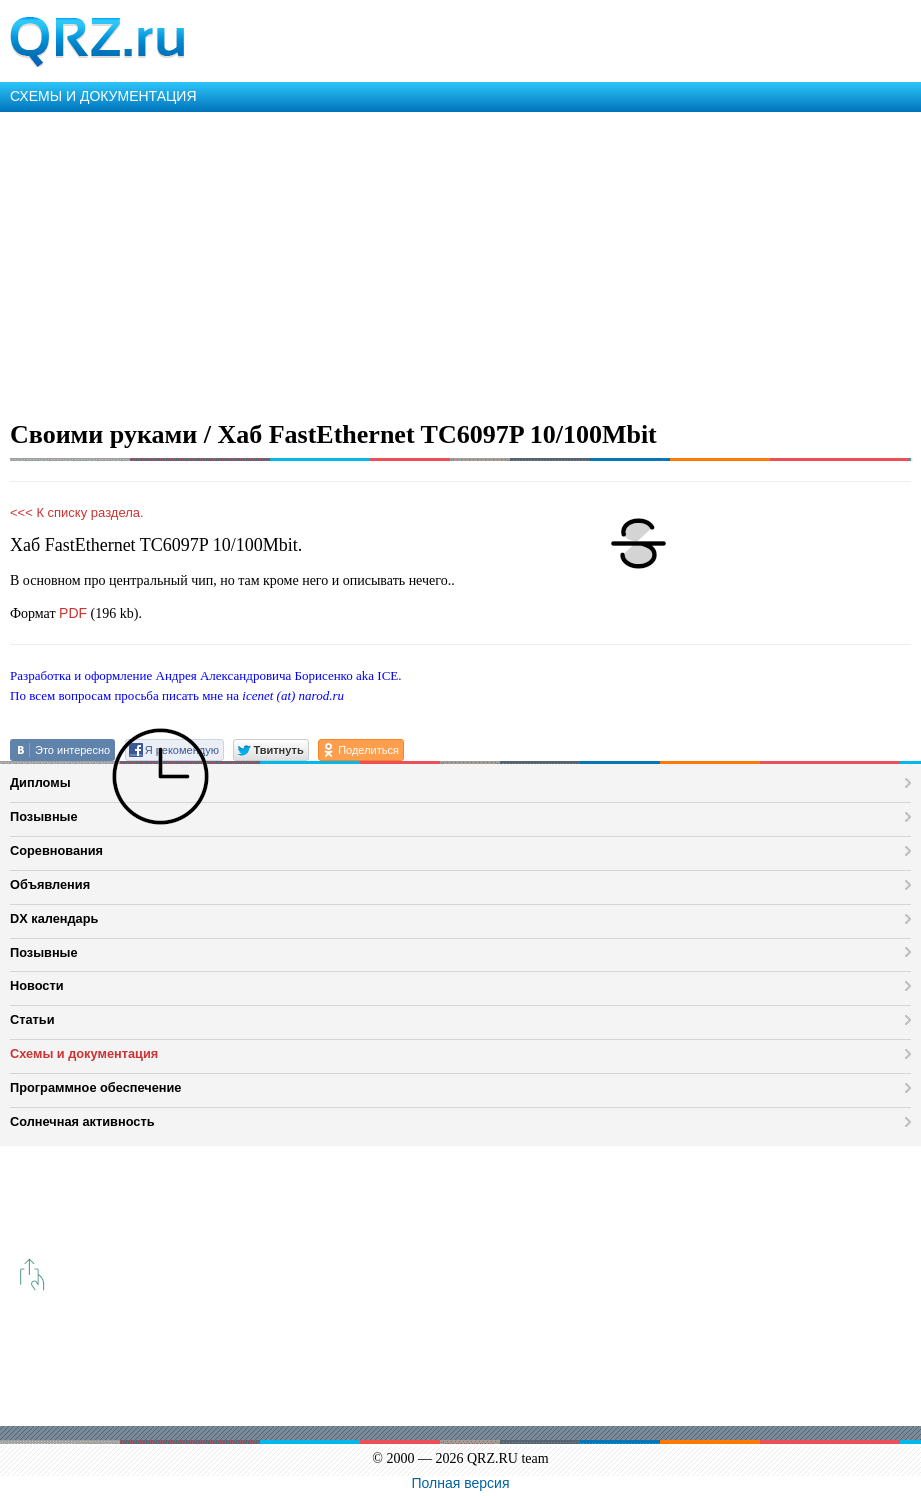  I want to click on view current time, so click(160, 776).